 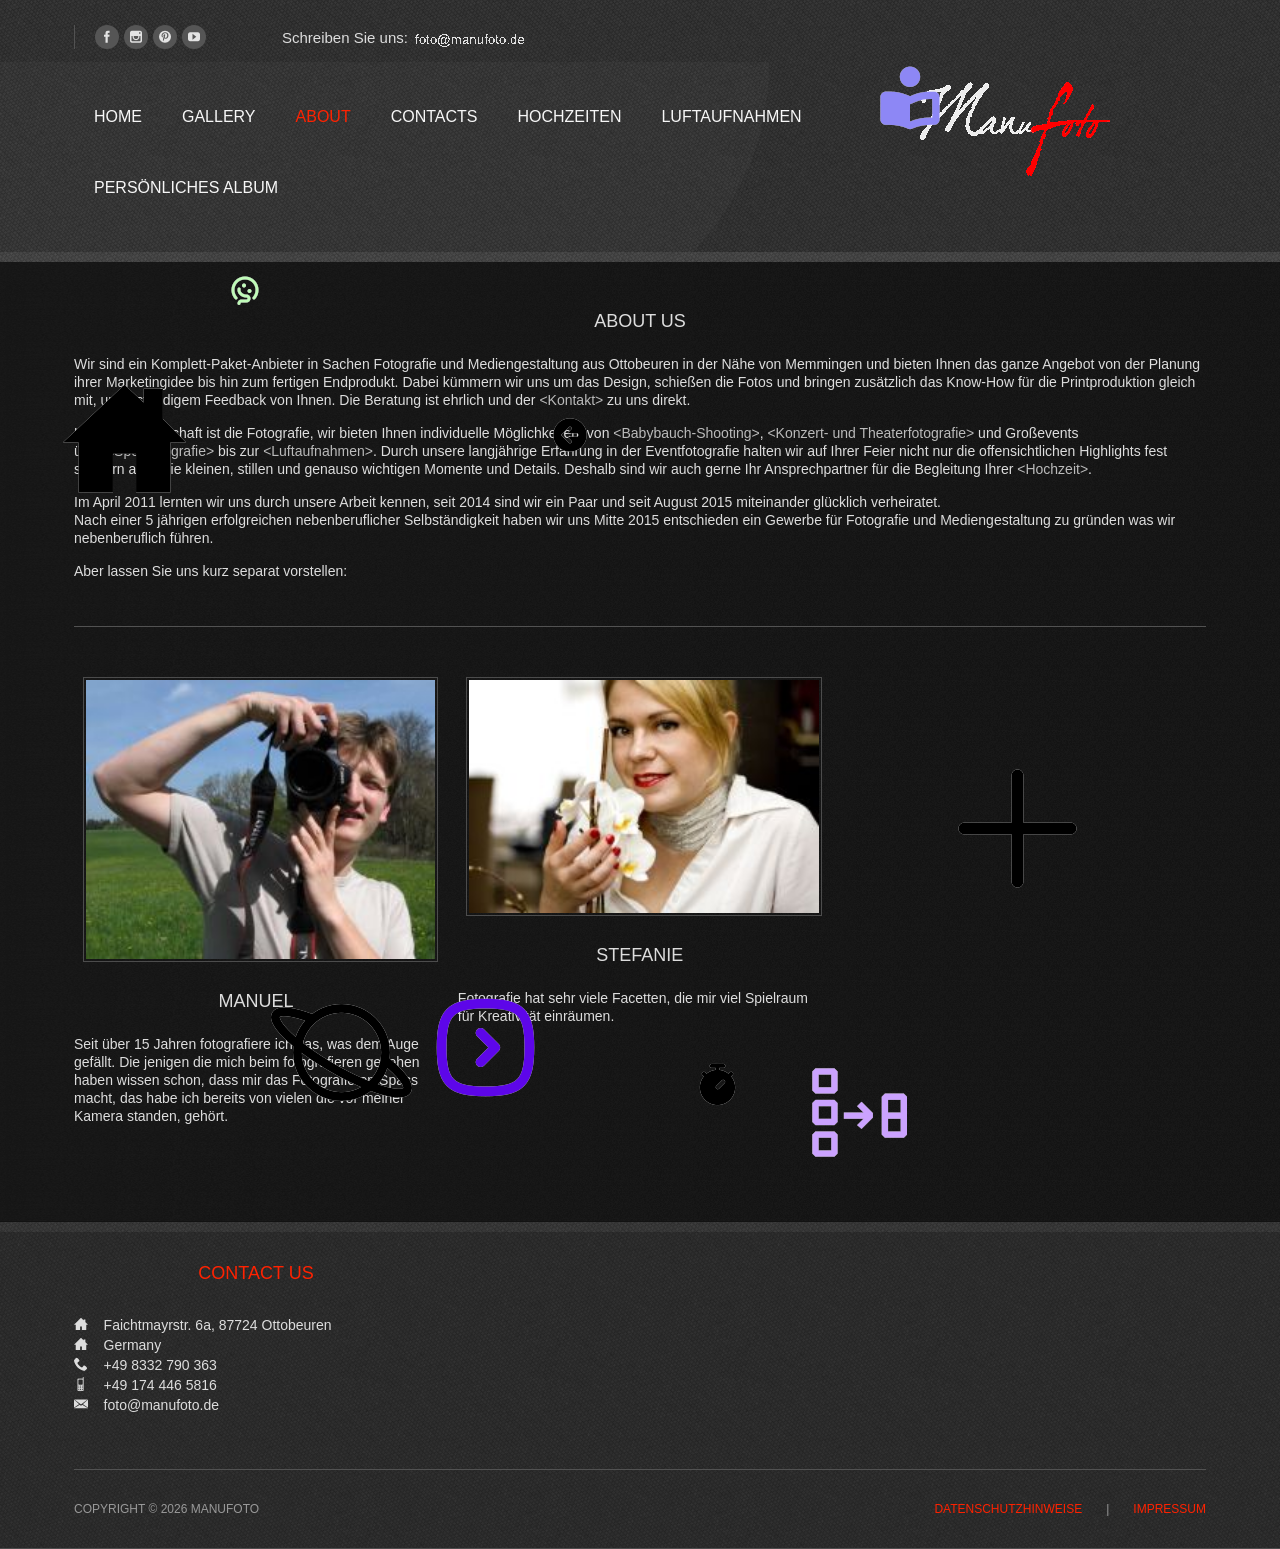 What do you see at coordinates (910, 99) in the screenshot?
I see `open reading mode or e-reader view` at bounding box center [910, 99].